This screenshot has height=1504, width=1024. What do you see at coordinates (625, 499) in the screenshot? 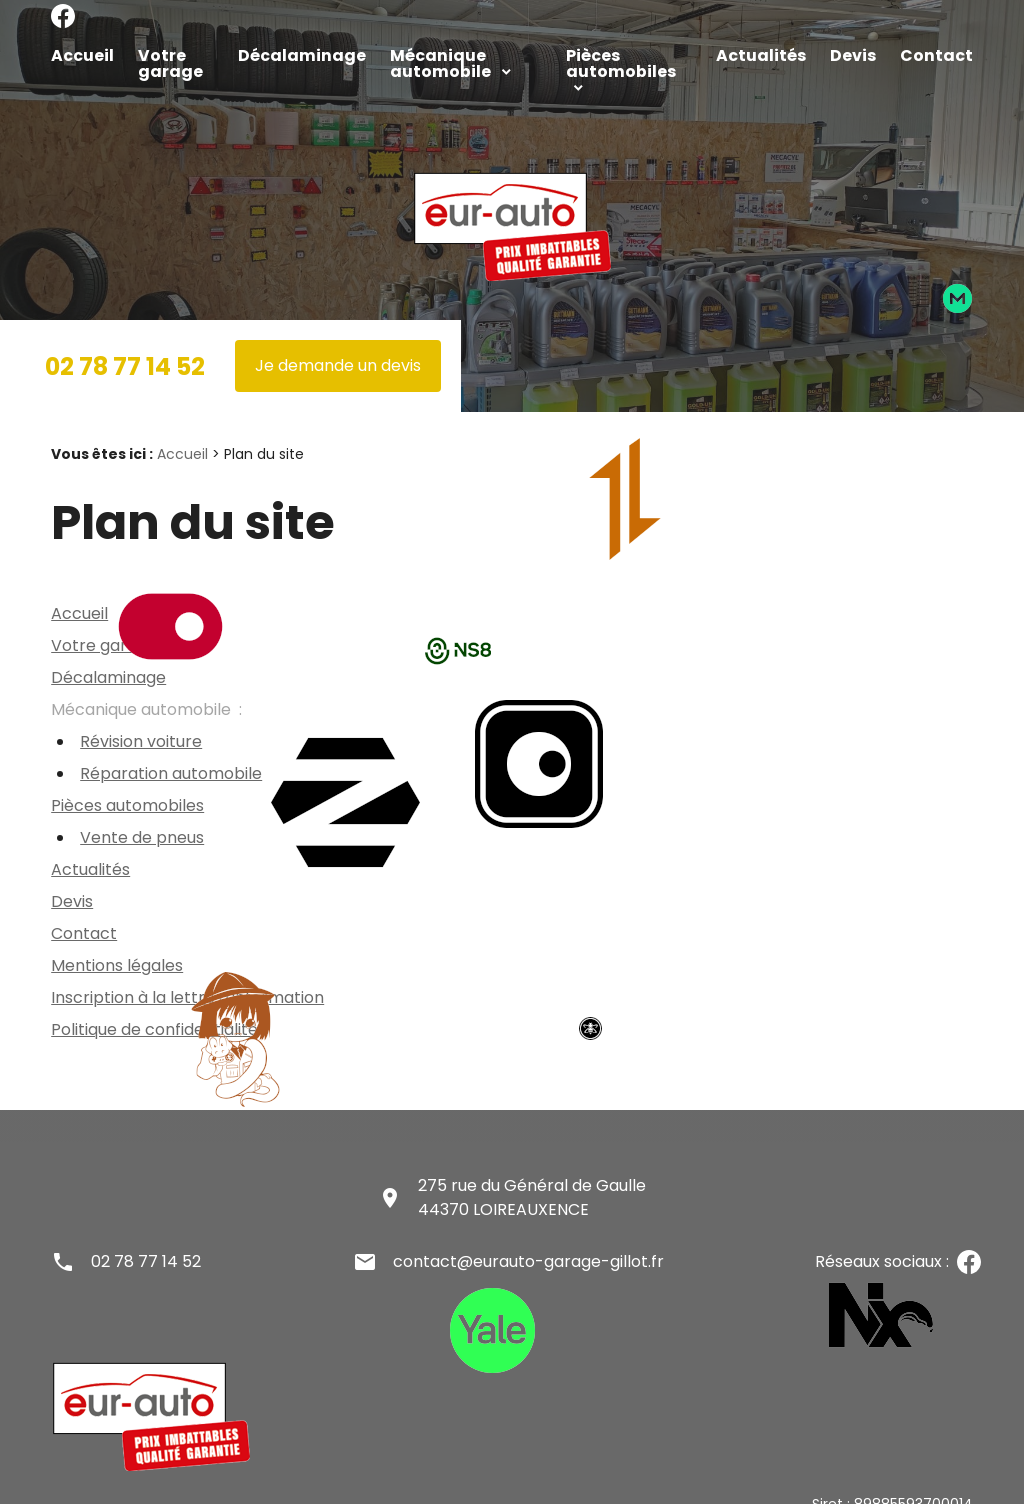
I see `axios HTTP client library logo` at bounding box center [625, 499].